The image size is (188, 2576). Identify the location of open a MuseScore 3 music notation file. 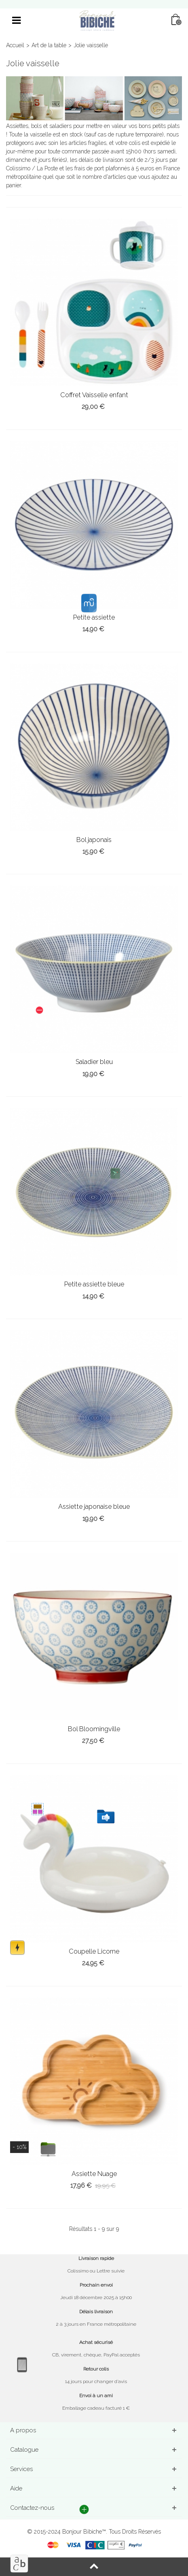
(89, 603).